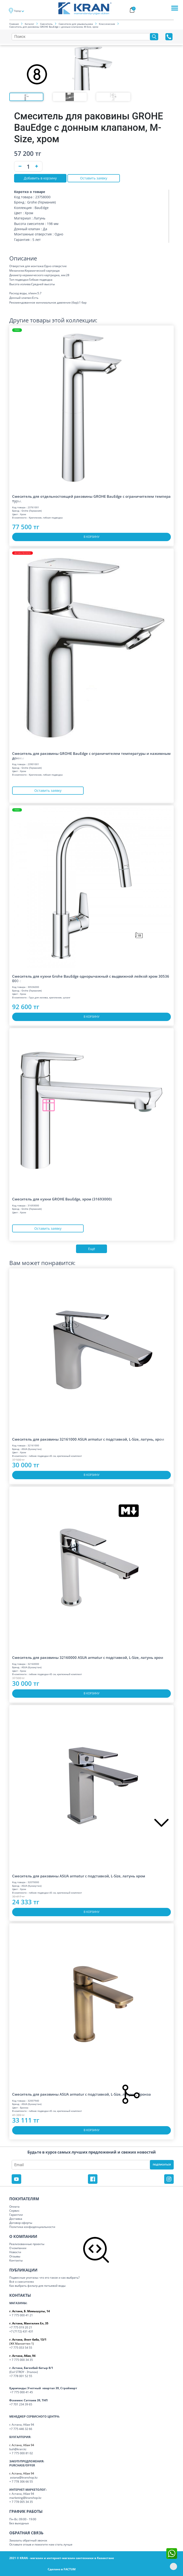 The width and height of the screenshot is (183, 2576). Describe the element at coordinates (139, 935) in the screenshot. I see `view project blueprints or schematics` at that location.